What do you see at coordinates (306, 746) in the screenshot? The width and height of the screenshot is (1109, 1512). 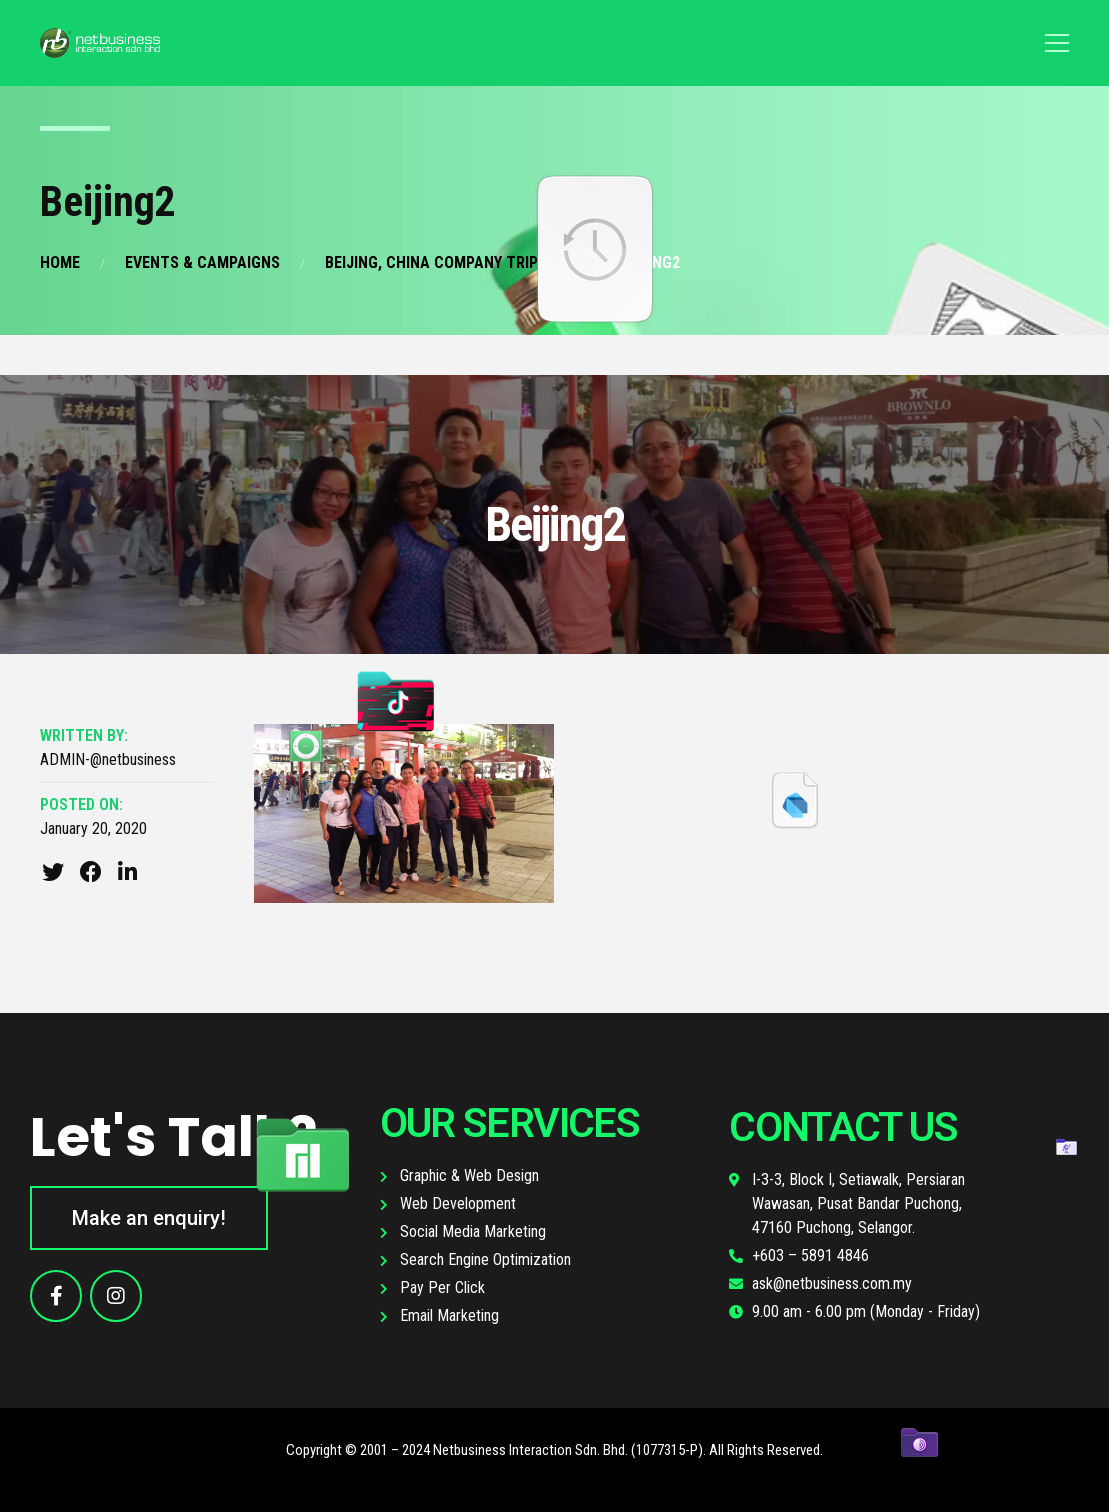 I see `iPod shuffle device icon` at bounding box center [306, 746].